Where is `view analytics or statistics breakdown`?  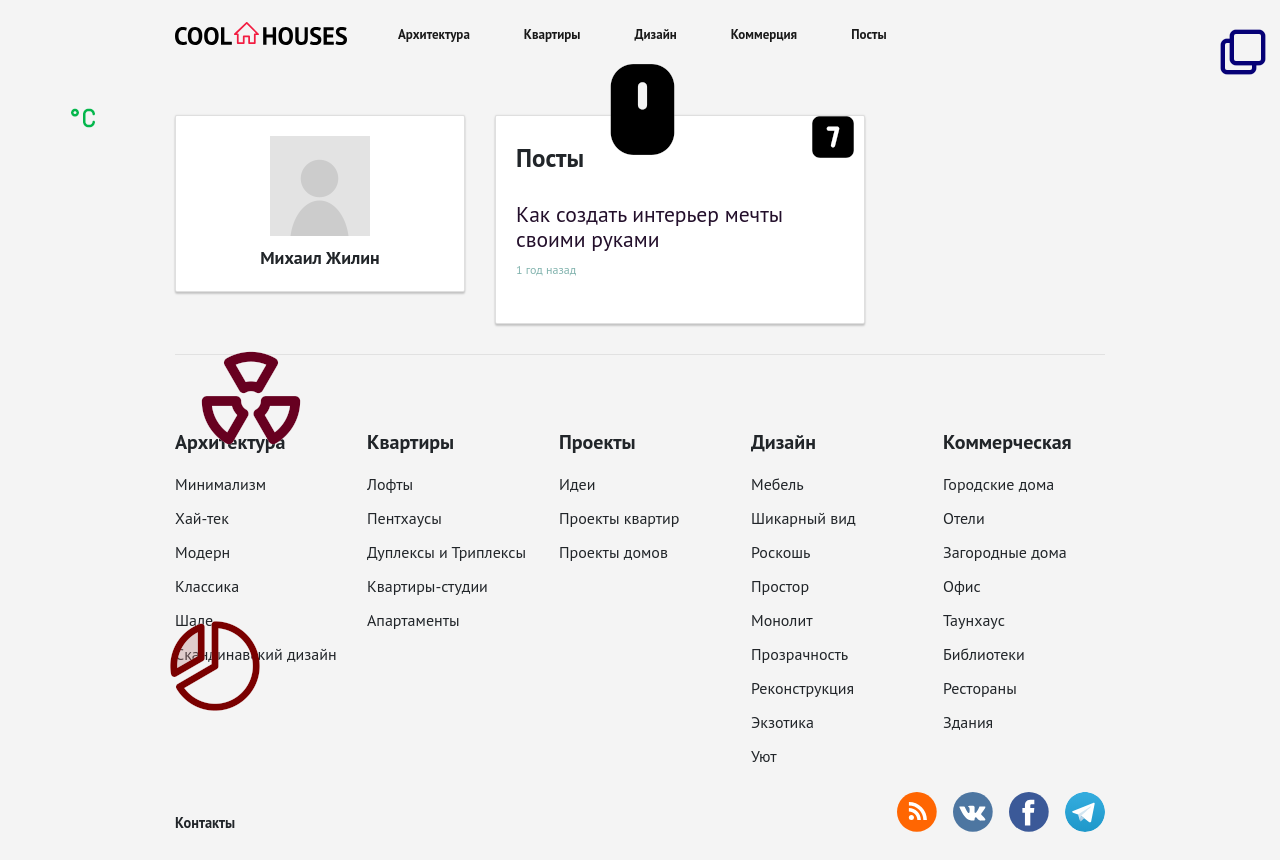
view analytics or statistics breakdown is located at coordinates (215, 666).